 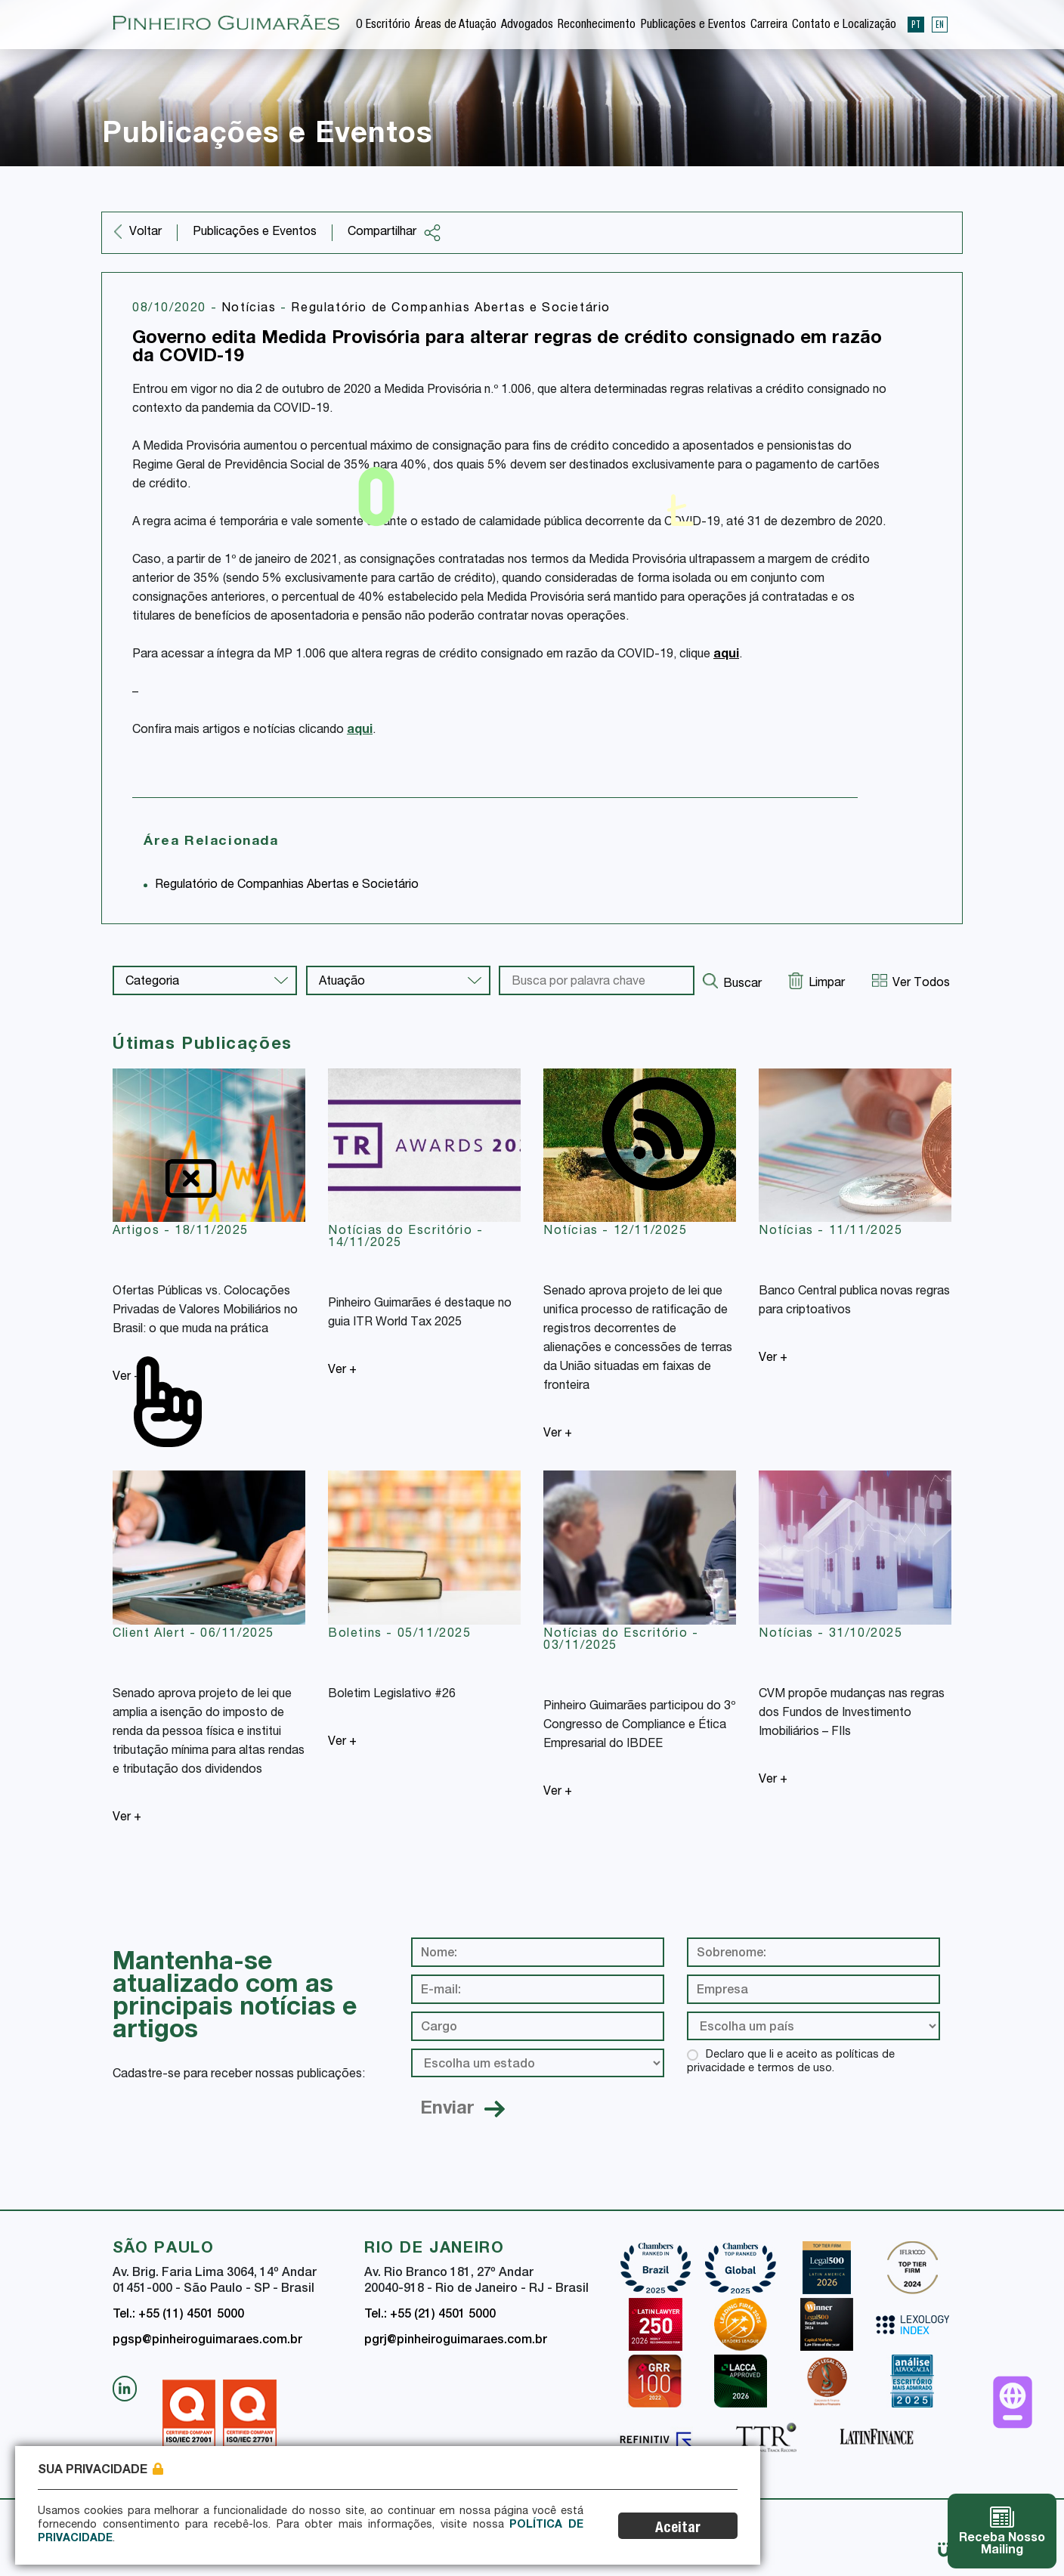 What do you see at coordinates (168, 1402) in the screenshot?
I see `tap to select or indicate something` at bounding box center [168, 1402].